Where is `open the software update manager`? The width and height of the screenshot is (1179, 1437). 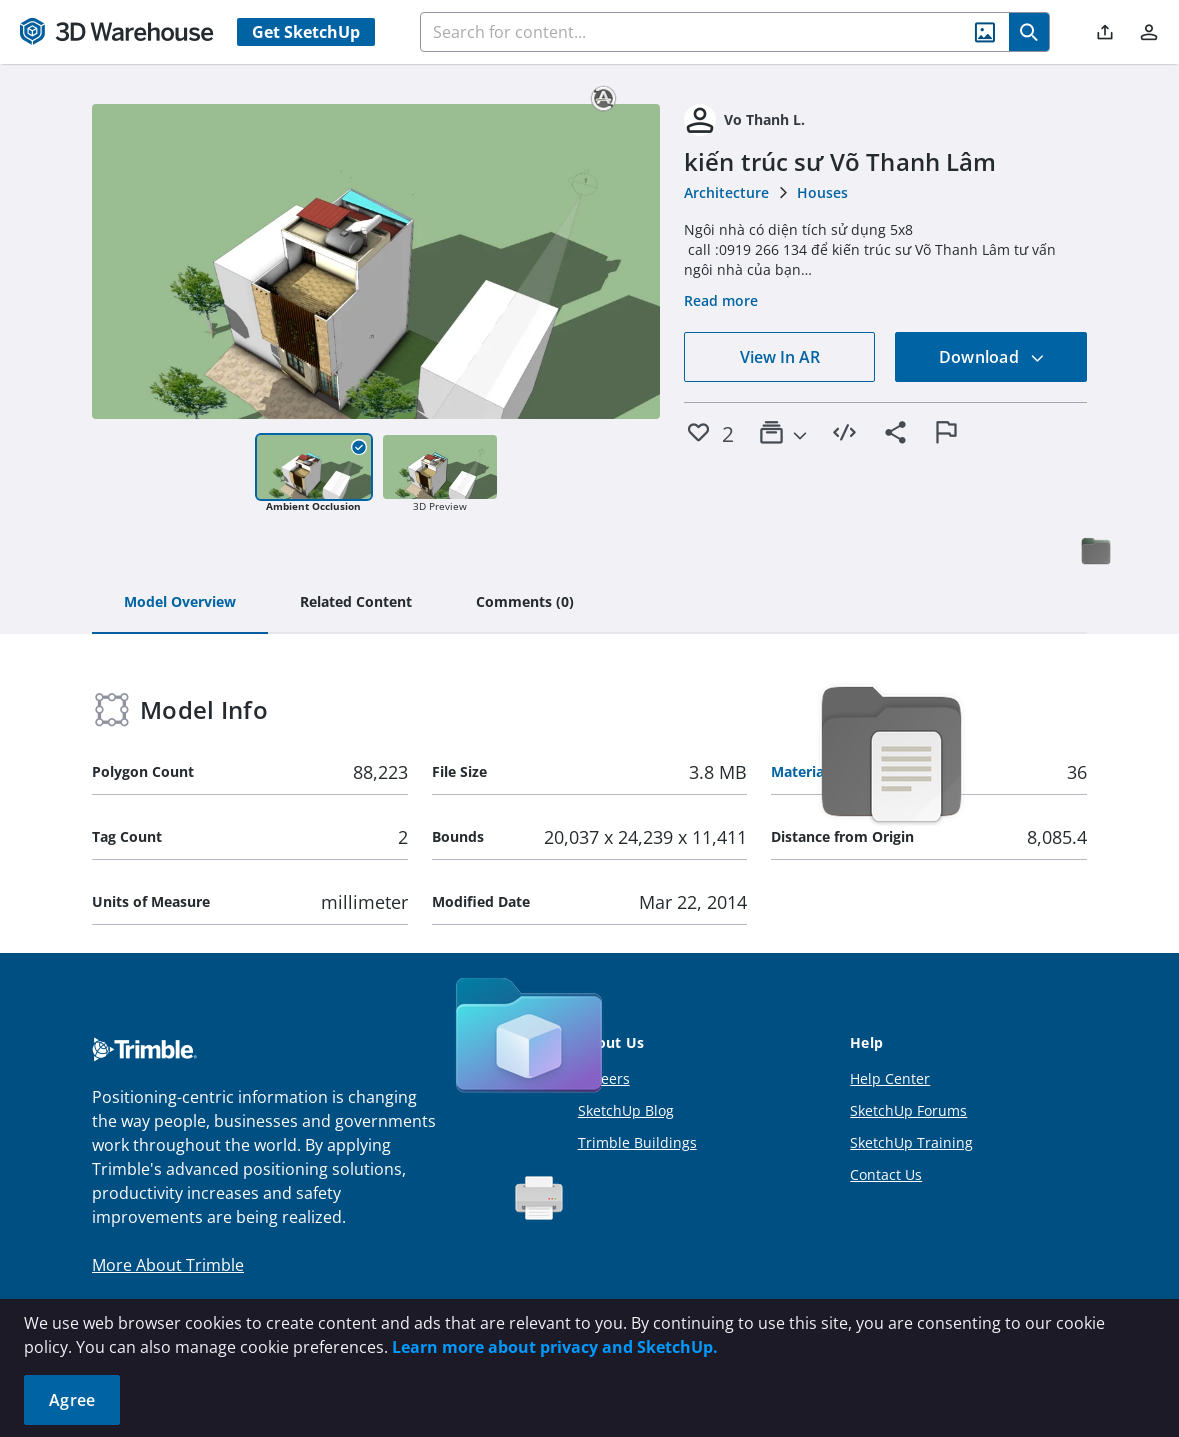 open the software update manager is located at coordinates (603, 98).